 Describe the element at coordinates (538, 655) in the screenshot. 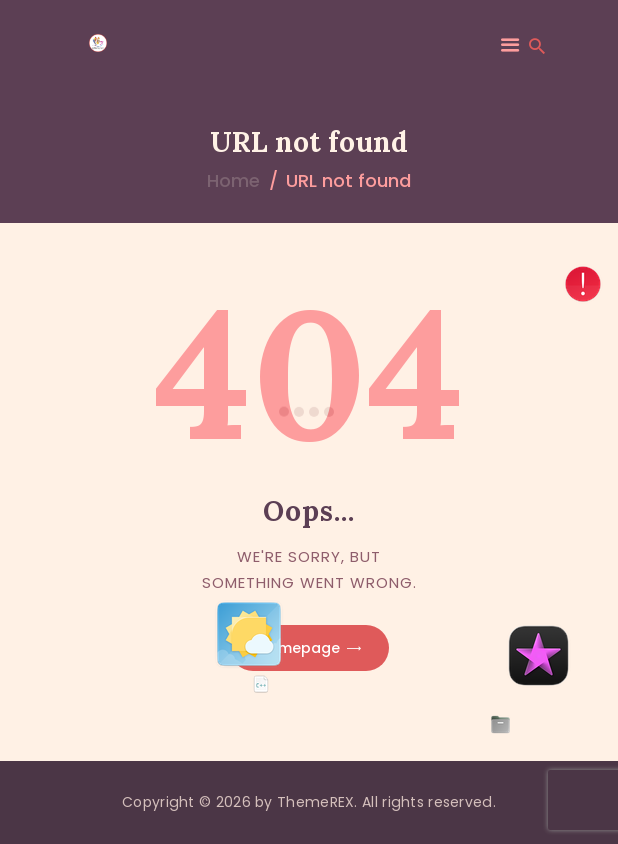

I see `open the iTunes Store app` at that location.